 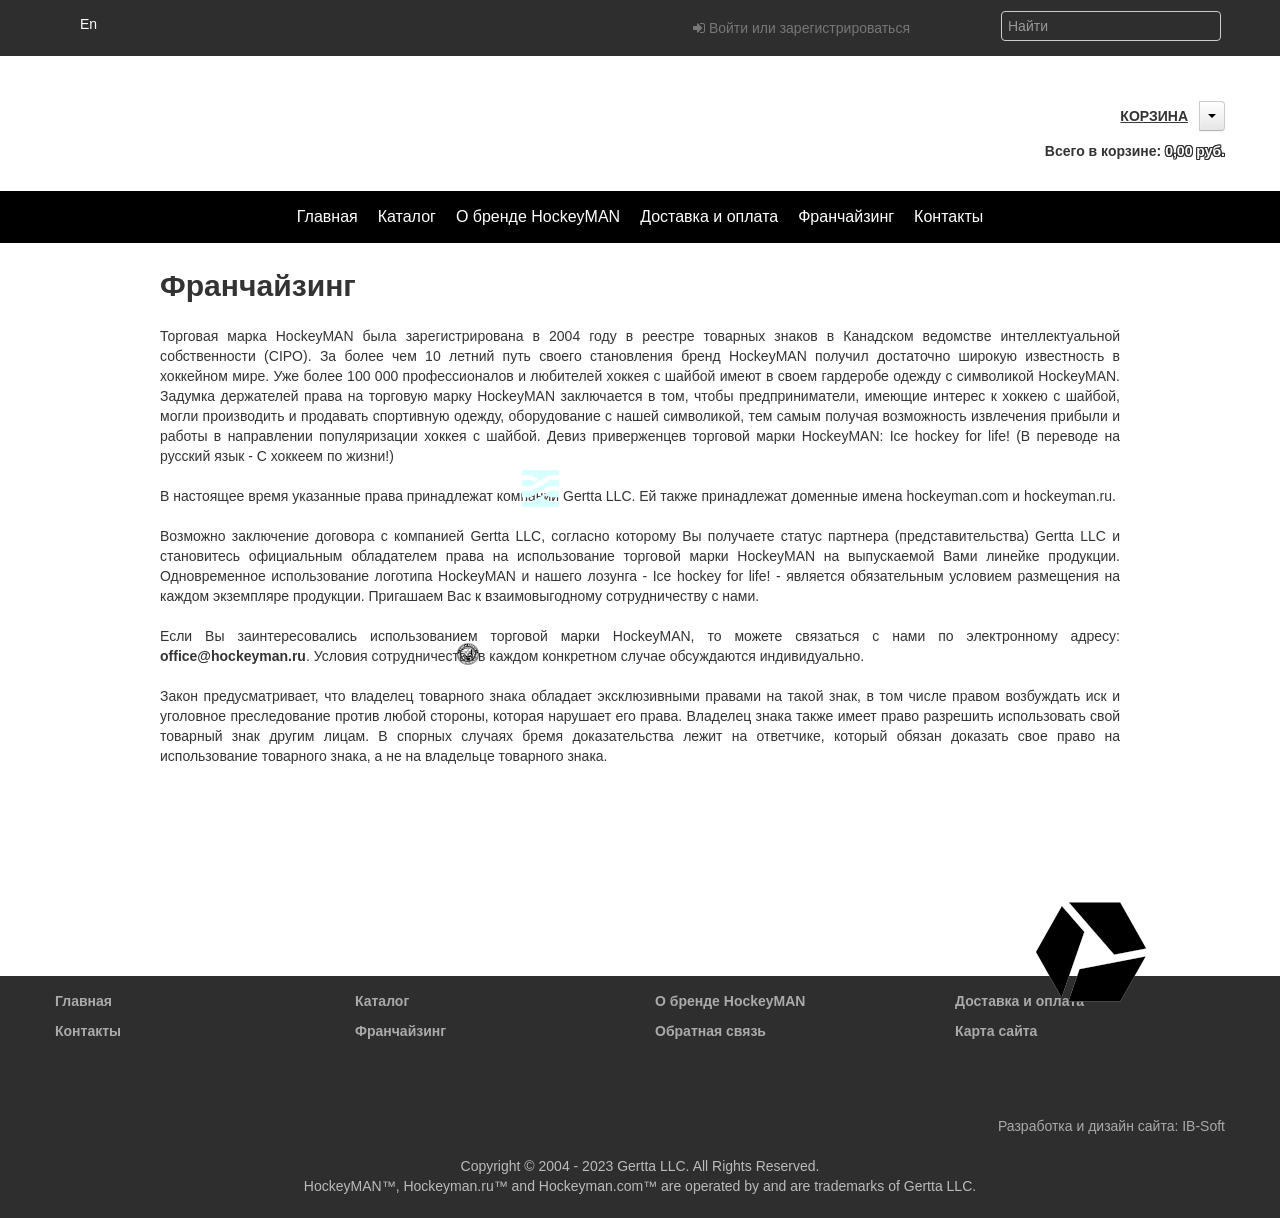 I want to click on InstaLOD brand logo, so click(x=1091, y=952).